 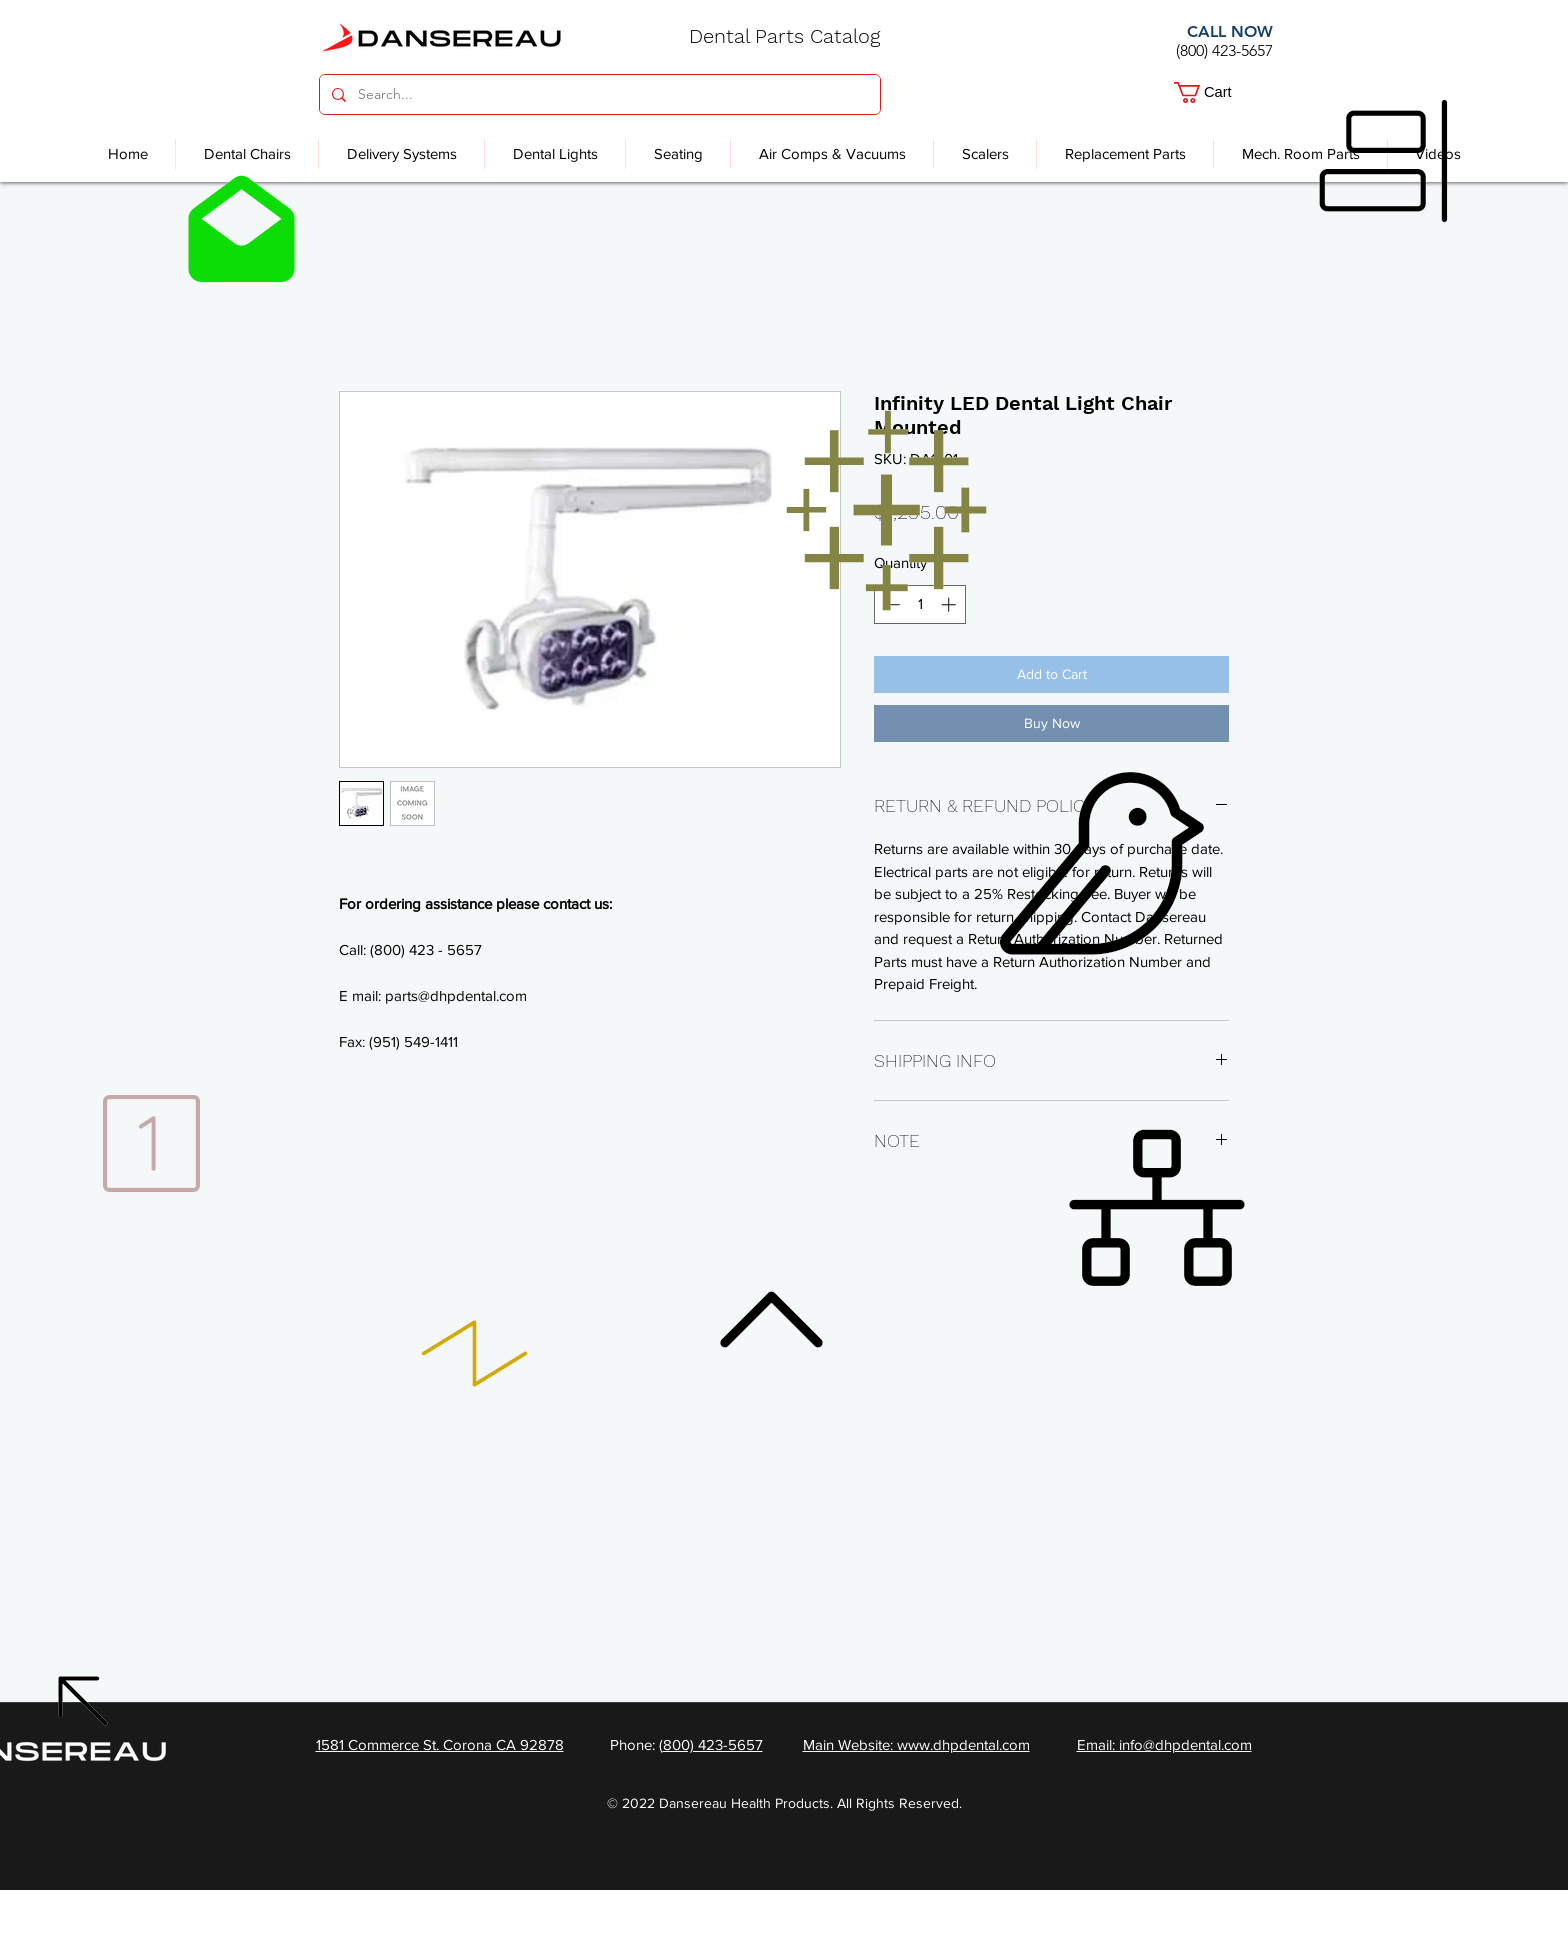 I want to click on open Tableau application, so click(x=886, y=510).